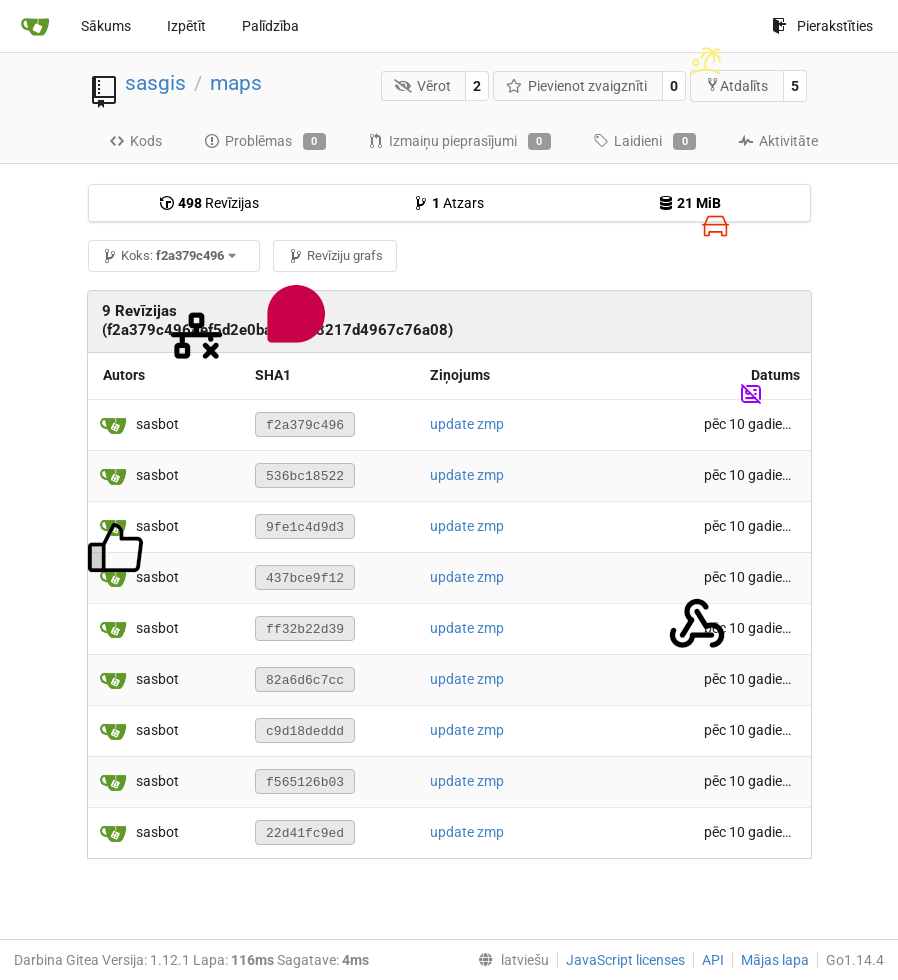 This screenshot has height=980, width=898. I want to click on like or approve content, so click(115, 550).